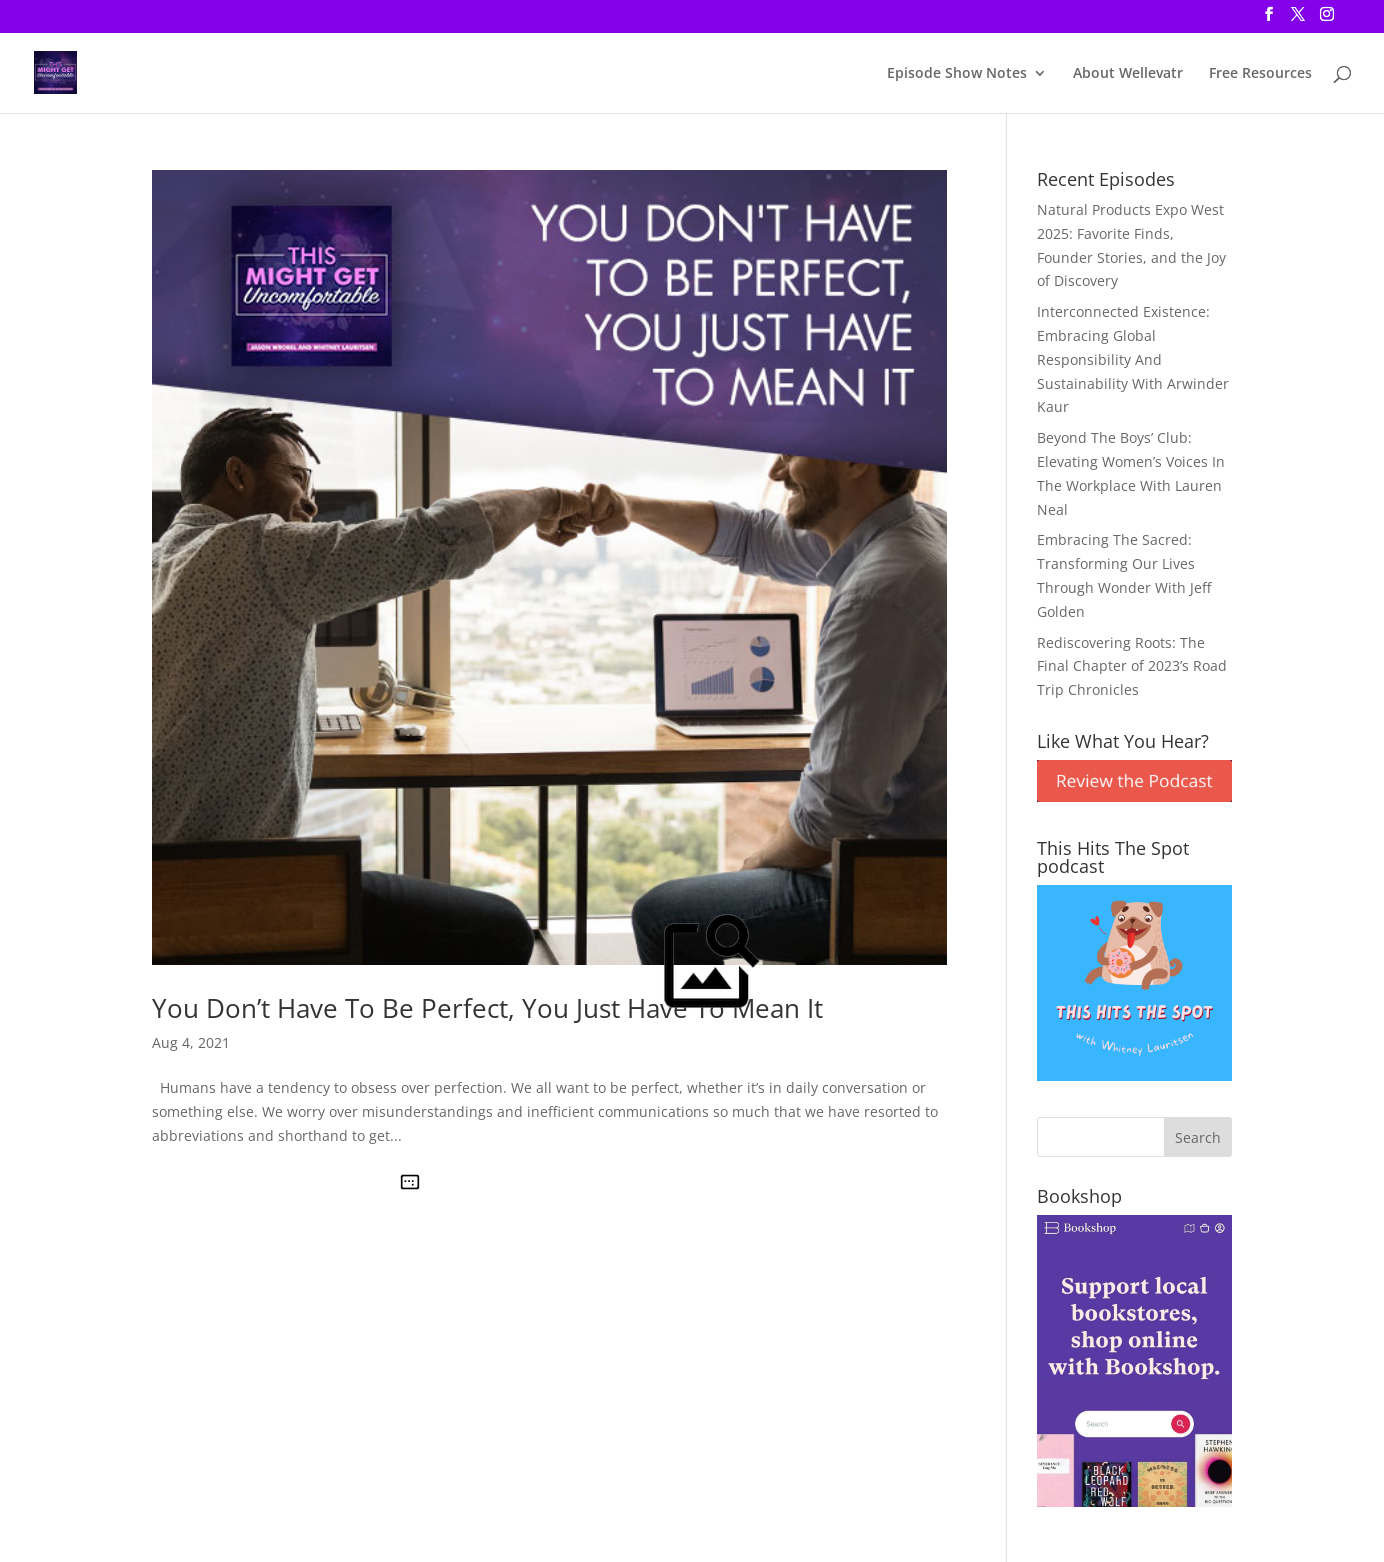  Describe the element at coordinates (410, 1182) in the screenshot. I see `adjust image aspect ratio` at that location.